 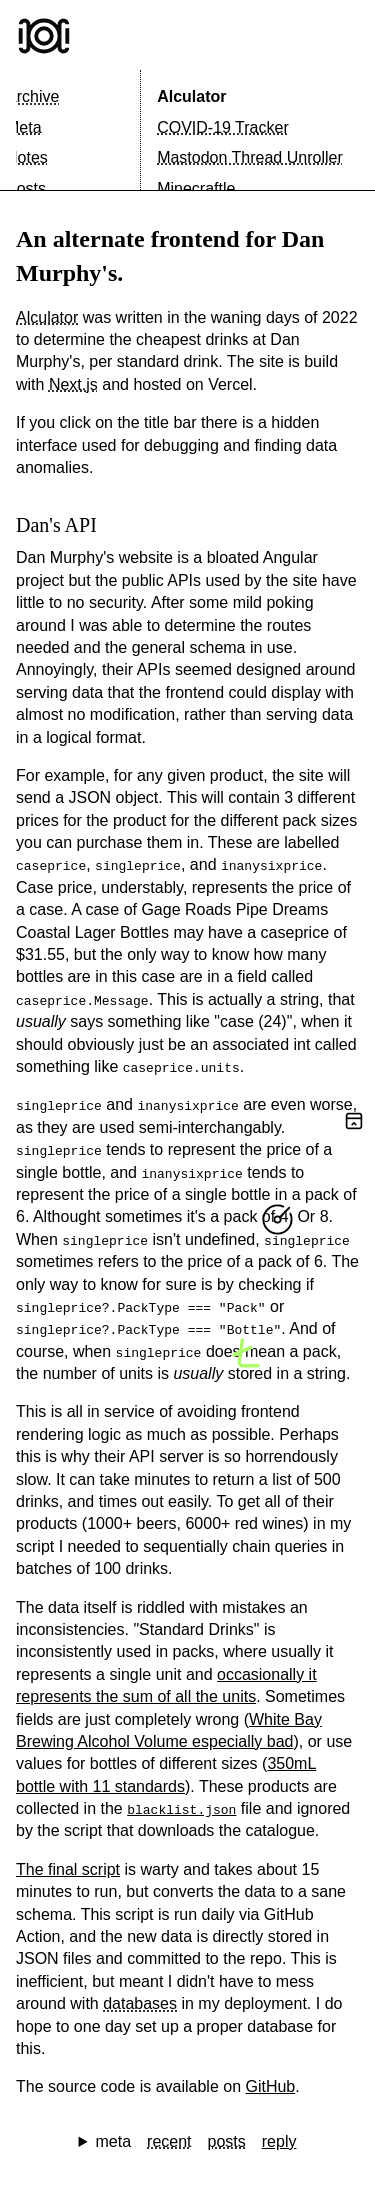 What do you see at coordinates (354, 1121) in the screenshot?
I see `collapse the navigation bar` at bounding box center [354, 1121].